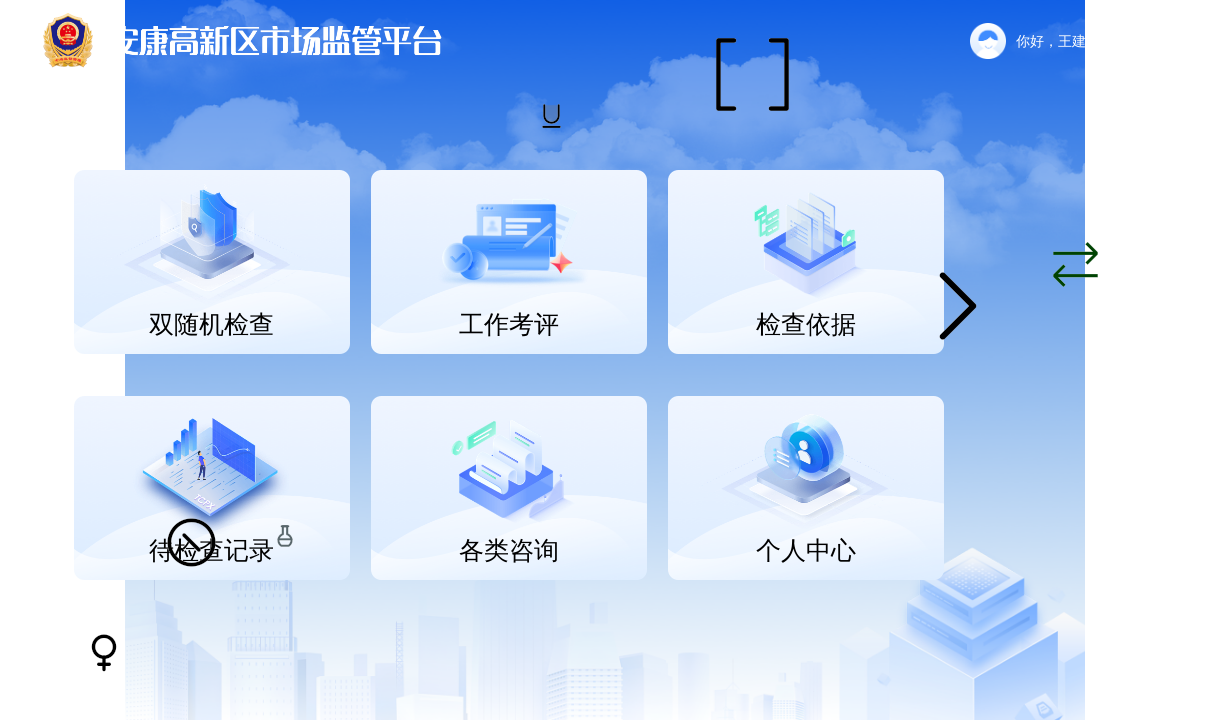 The height and width of the screenshot is (720, 1209). I want to click on swap or exchange items, so click(1075, 264).